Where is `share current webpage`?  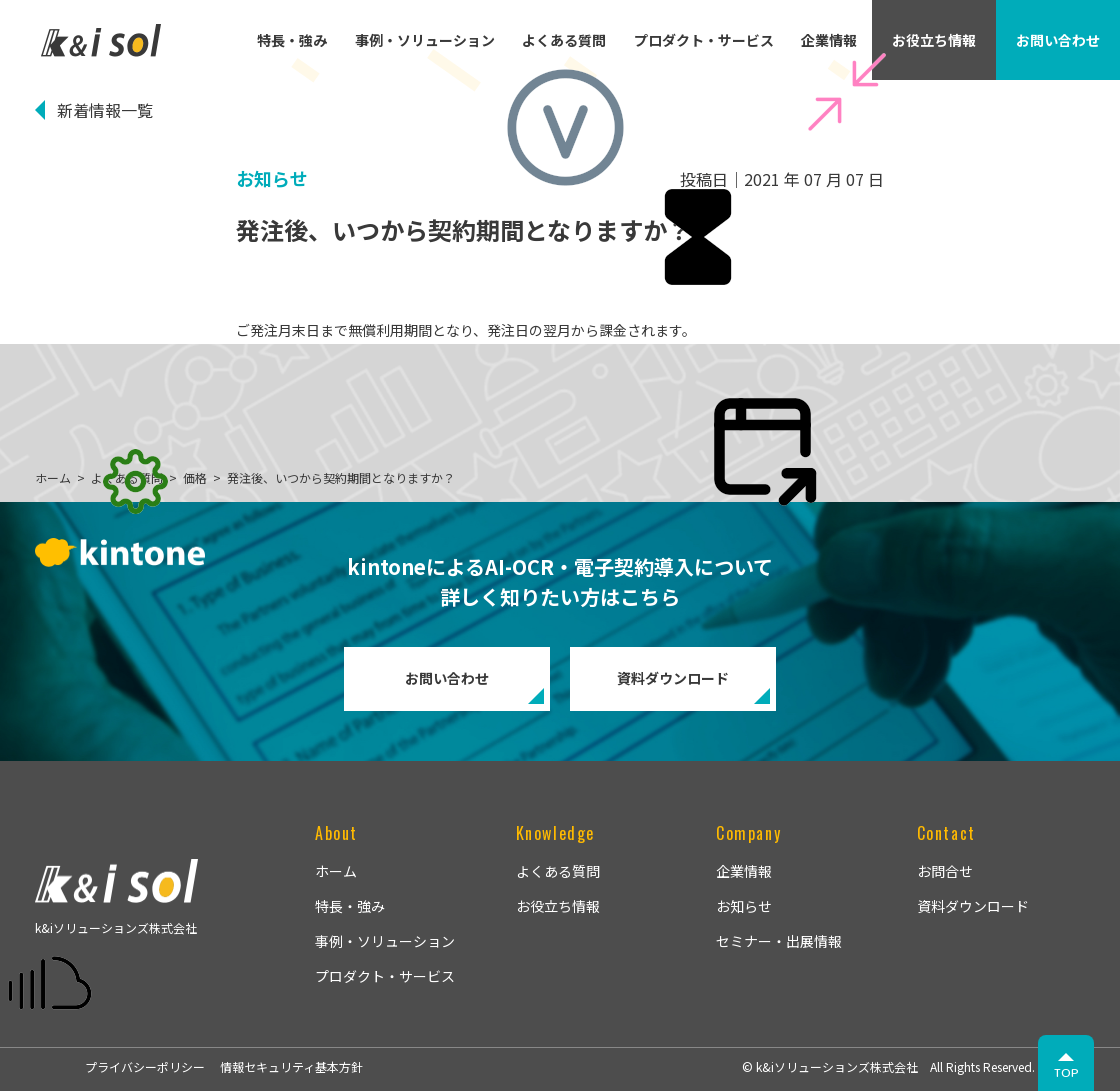 share current webpage is located at coordinates (762, 446).